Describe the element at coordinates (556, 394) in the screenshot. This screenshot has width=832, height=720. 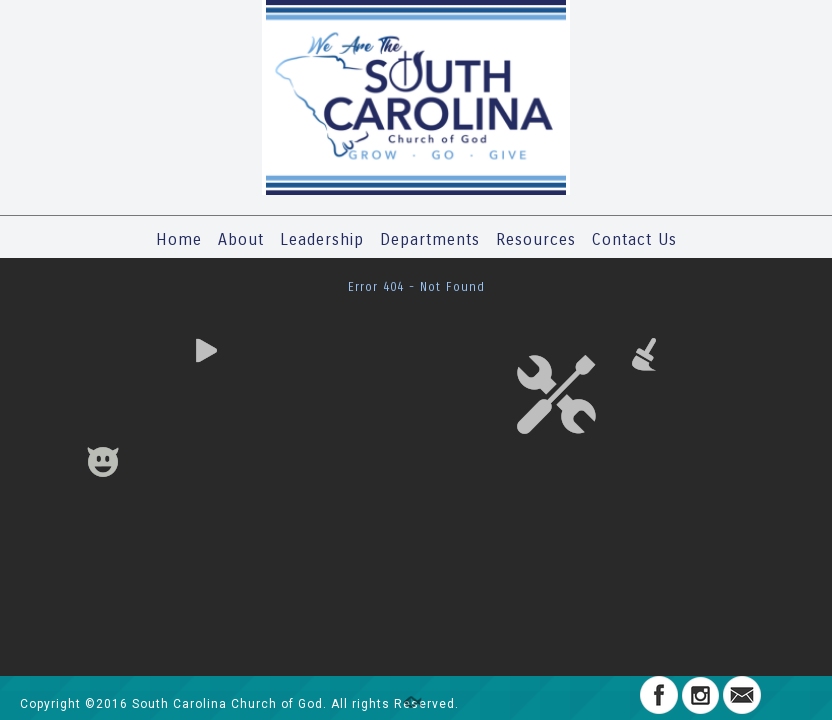
I see `access system settings and preferences` at that location.